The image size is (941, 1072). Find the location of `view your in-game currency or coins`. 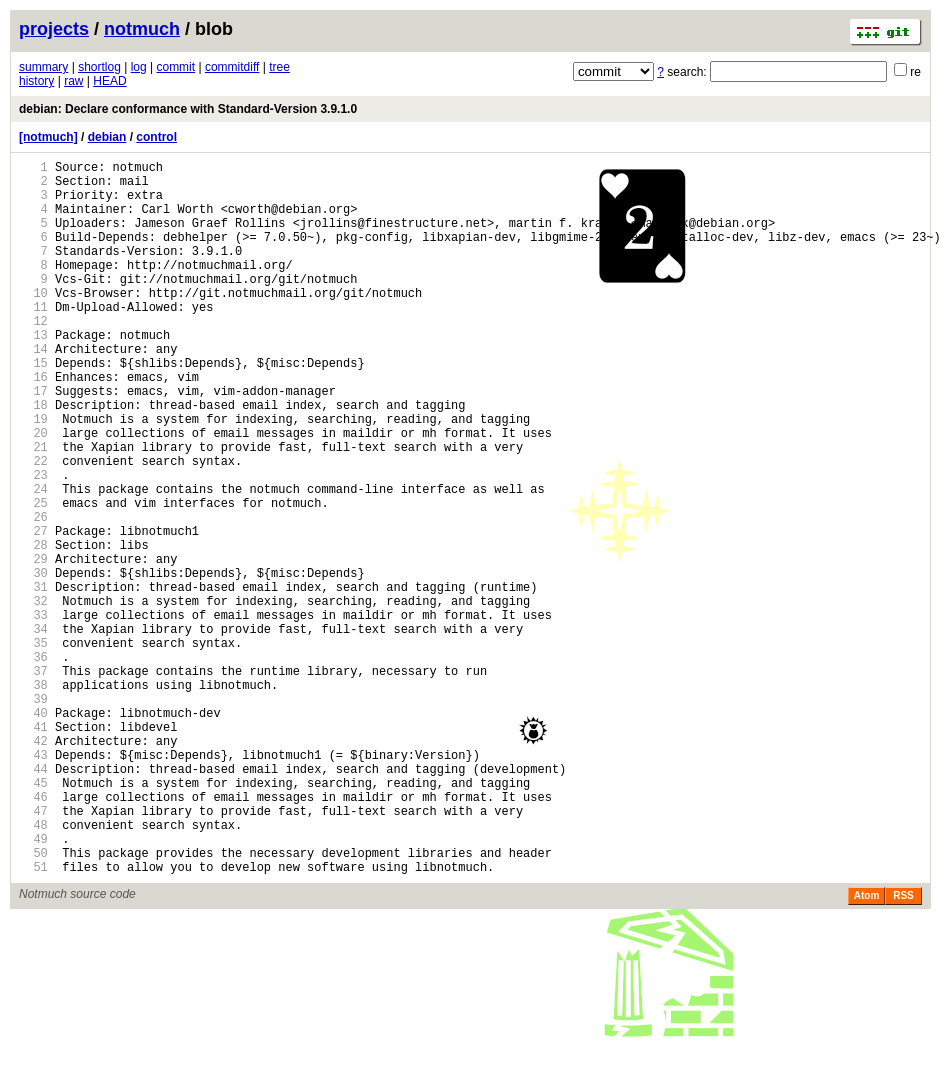

view your in-game currency or coins is located at coordinates (533, 730).